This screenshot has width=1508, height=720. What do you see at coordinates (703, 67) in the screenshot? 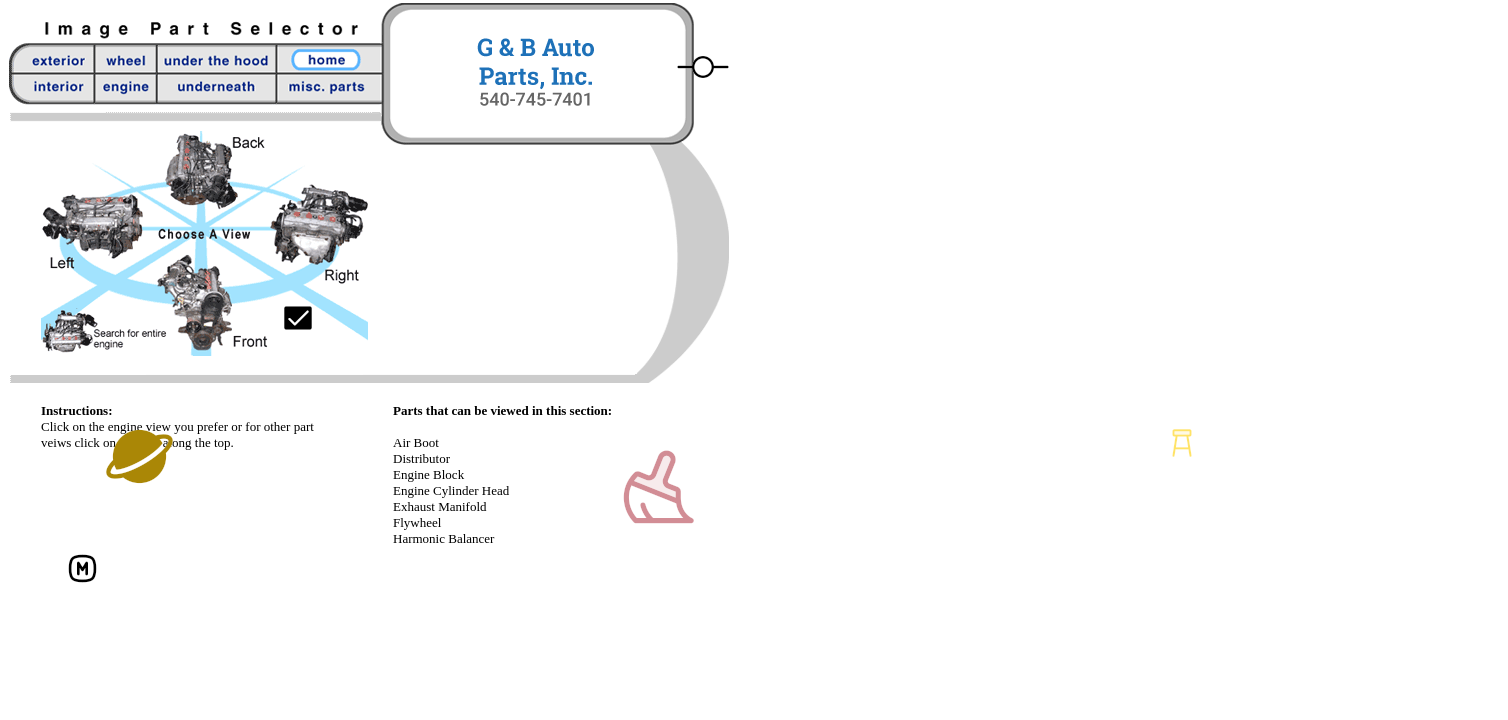
I see `view commit history` at bounding box center [703, 67].